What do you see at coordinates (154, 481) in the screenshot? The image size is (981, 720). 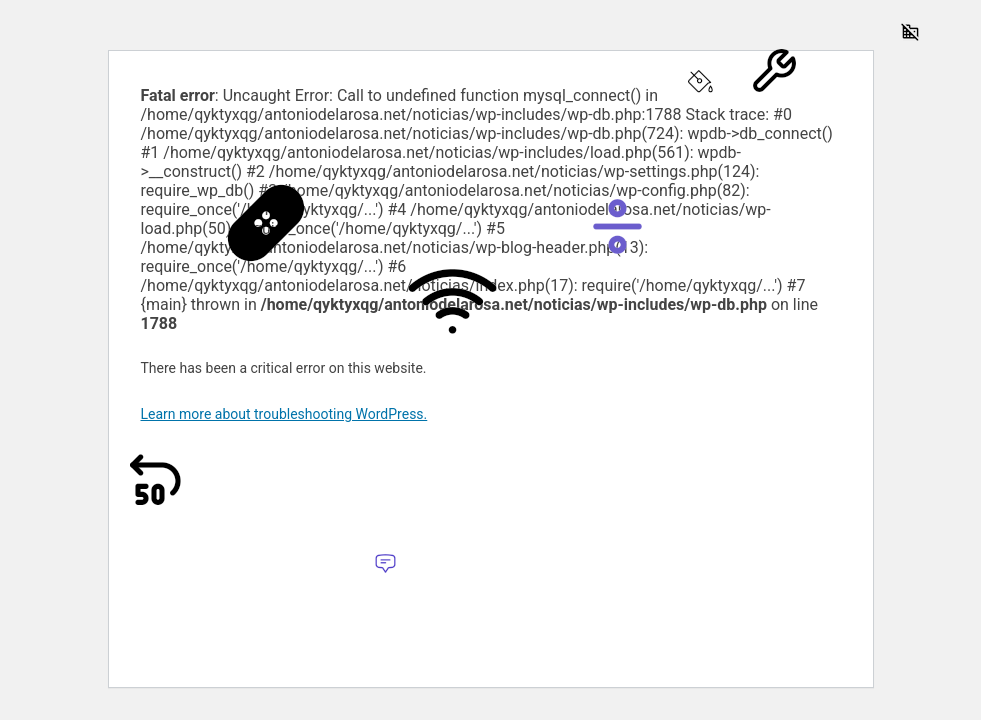 I see `rewind 50 seconds backward` at bounding box center [154, 481].